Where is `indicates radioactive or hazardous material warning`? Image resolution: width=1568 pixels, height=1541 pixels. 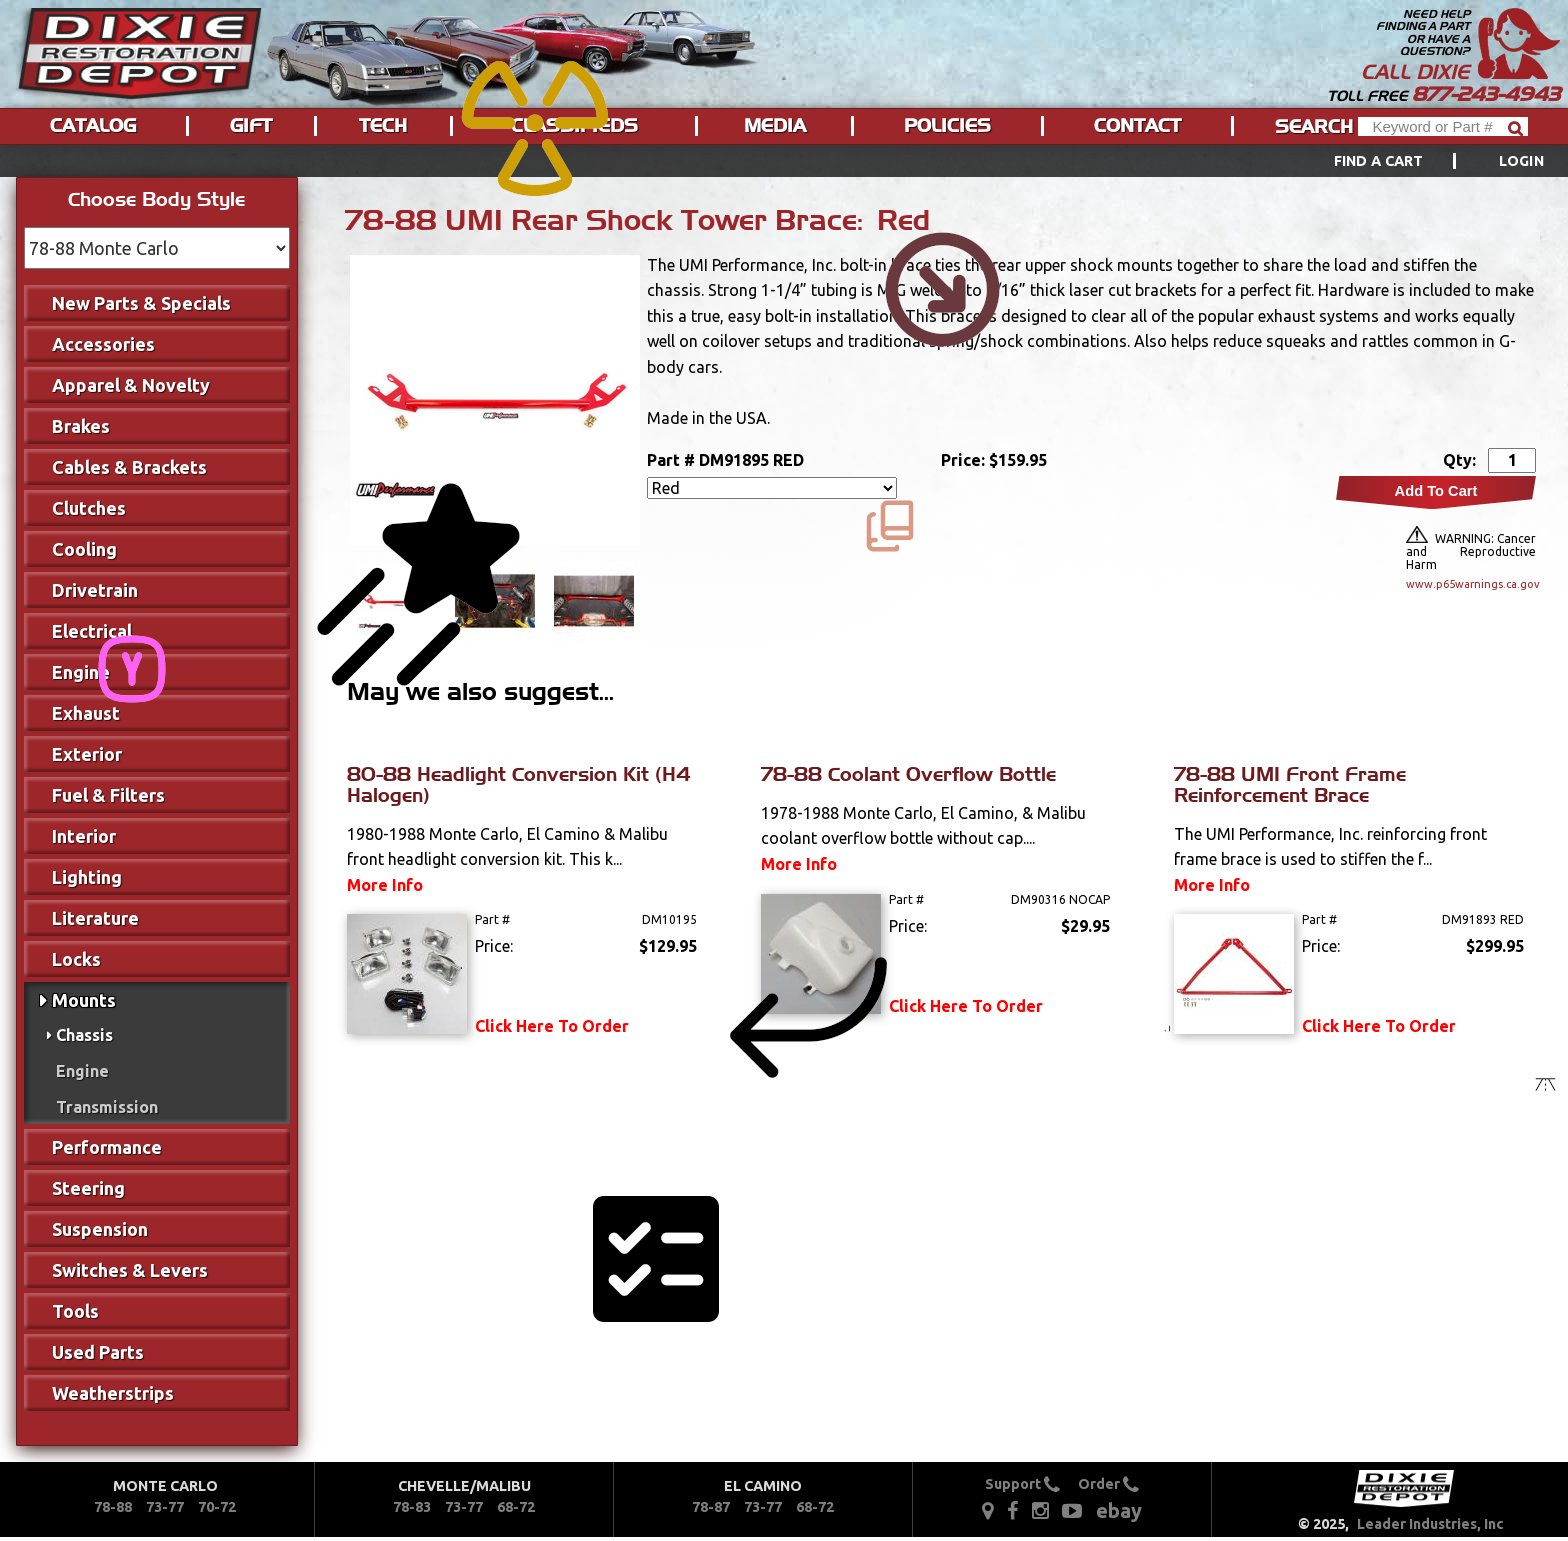
indicates radioactive or hazardous material warning is located at coordinates (535, 123).